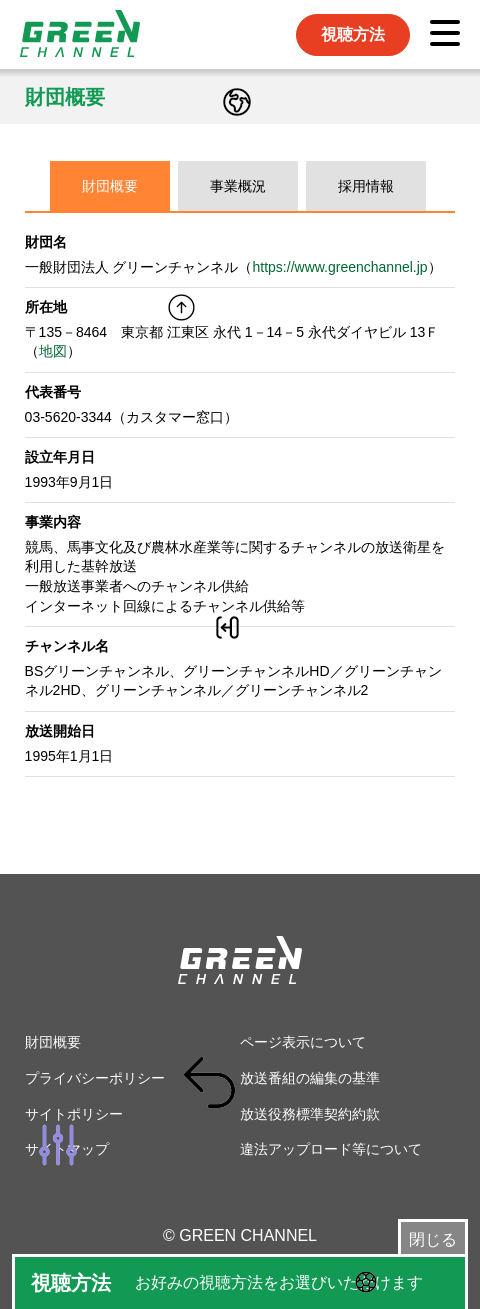 The image size is (480, 1309). Describe the element at coordinates (58, 1145) in the screenshot. I see `adjust settings or preferences` at that location.